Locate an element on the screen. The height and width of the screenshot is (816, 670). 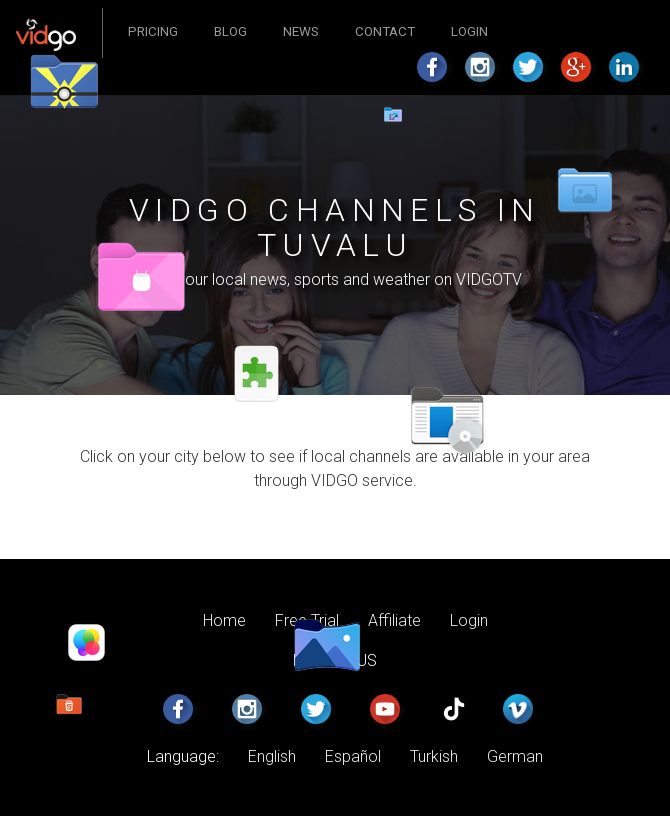
open panorama photos folder is located at coordinates (327, 647).